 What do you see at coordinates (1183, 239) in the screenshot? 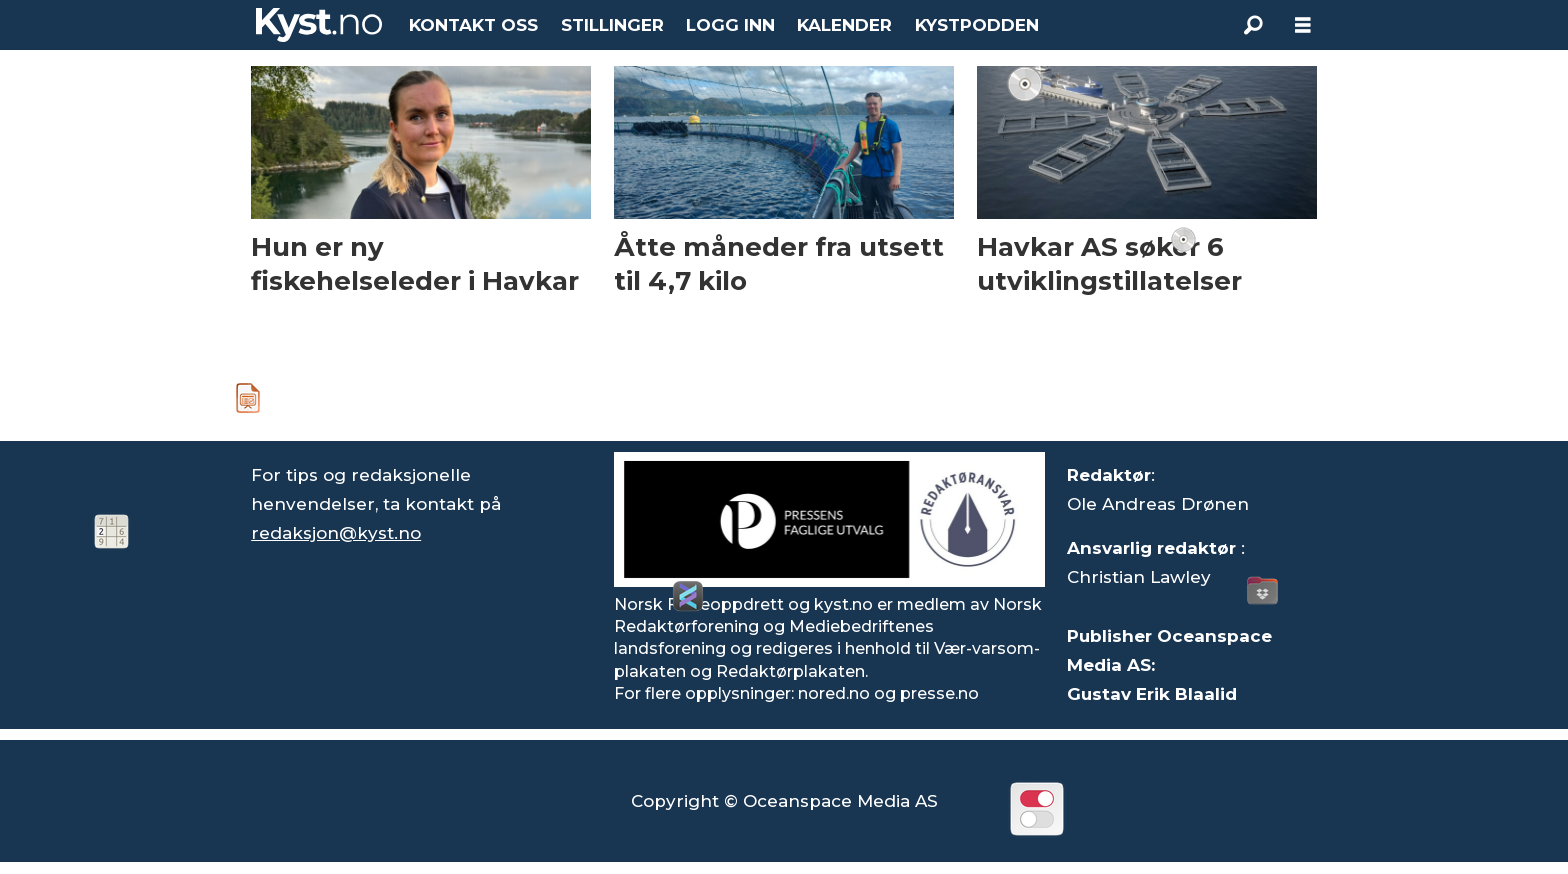
I see `audio CD detected in disc drive` at bounding box center [1183, 239].